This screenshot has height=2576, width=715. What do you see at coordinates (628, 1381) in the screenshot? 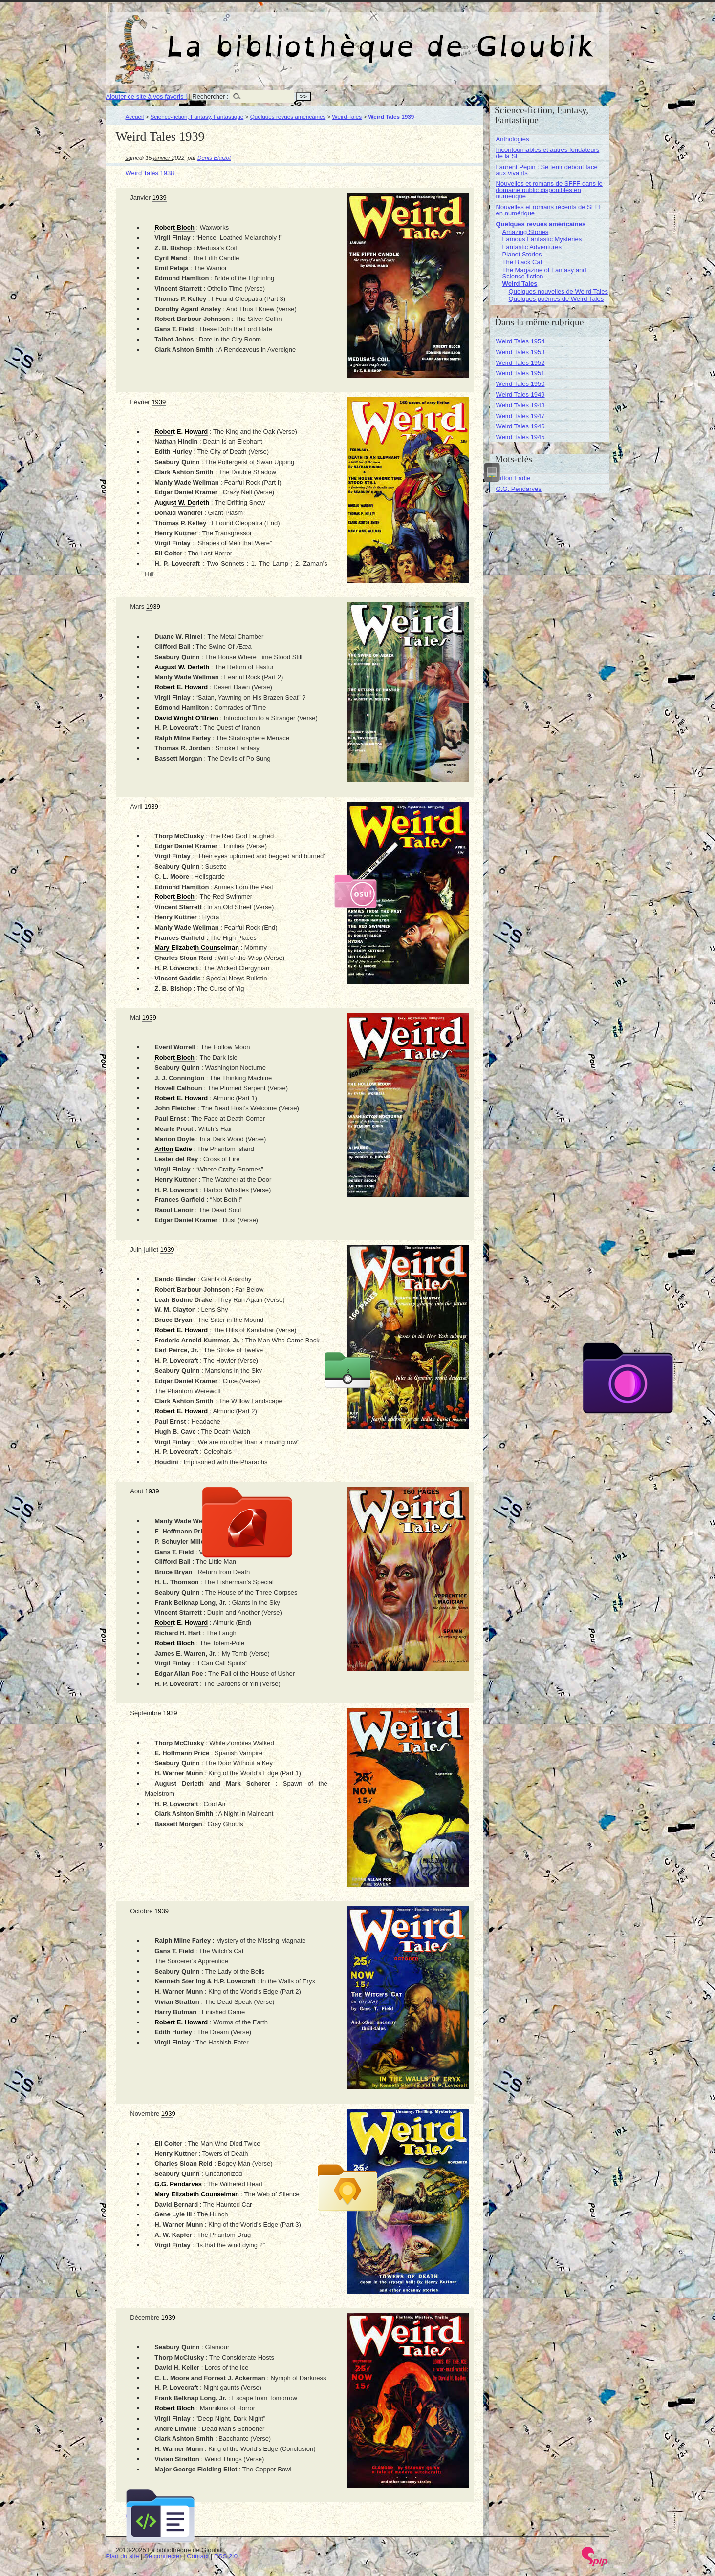
I see `open wondershare demoair folder` at bounding box center [628, 1381].